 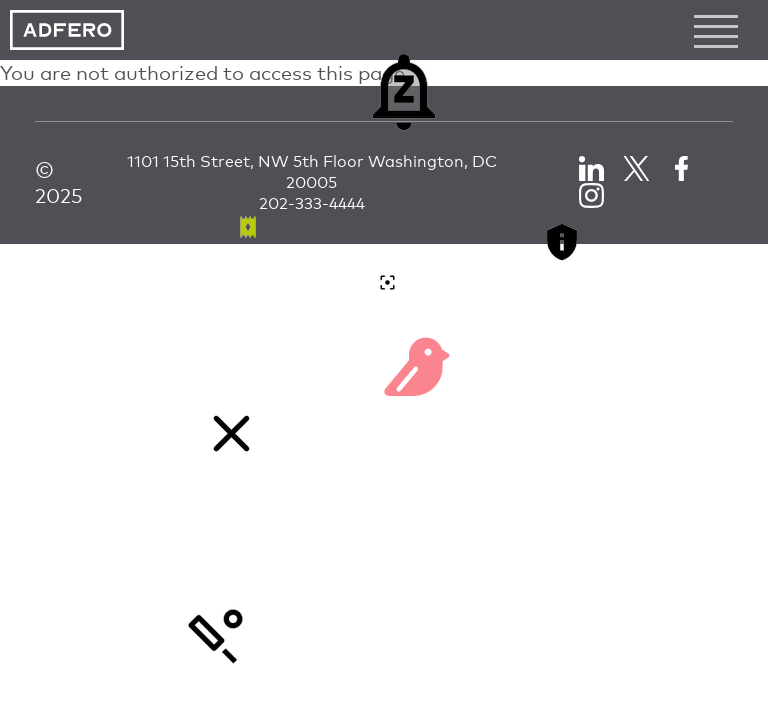 I want to click on close the current window or dialog, so click(x=231, y=433).